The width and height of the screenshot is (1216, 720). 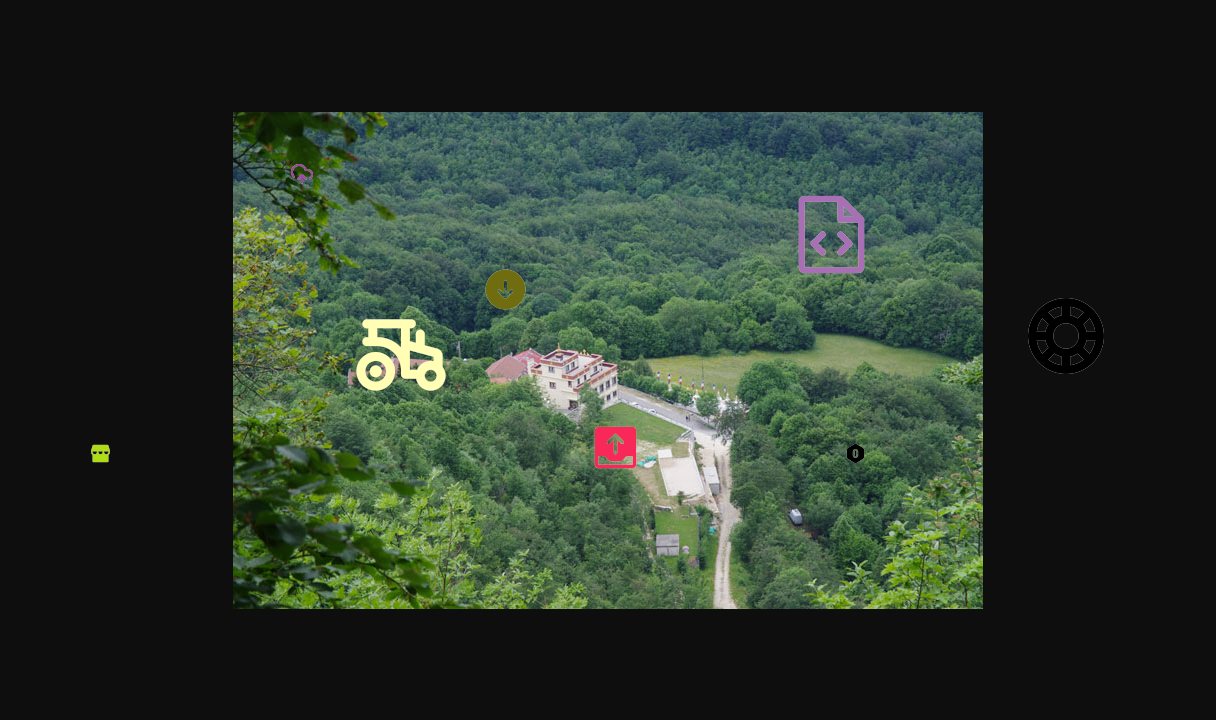 I want to click on download file or content, so click(x=505, y=289).